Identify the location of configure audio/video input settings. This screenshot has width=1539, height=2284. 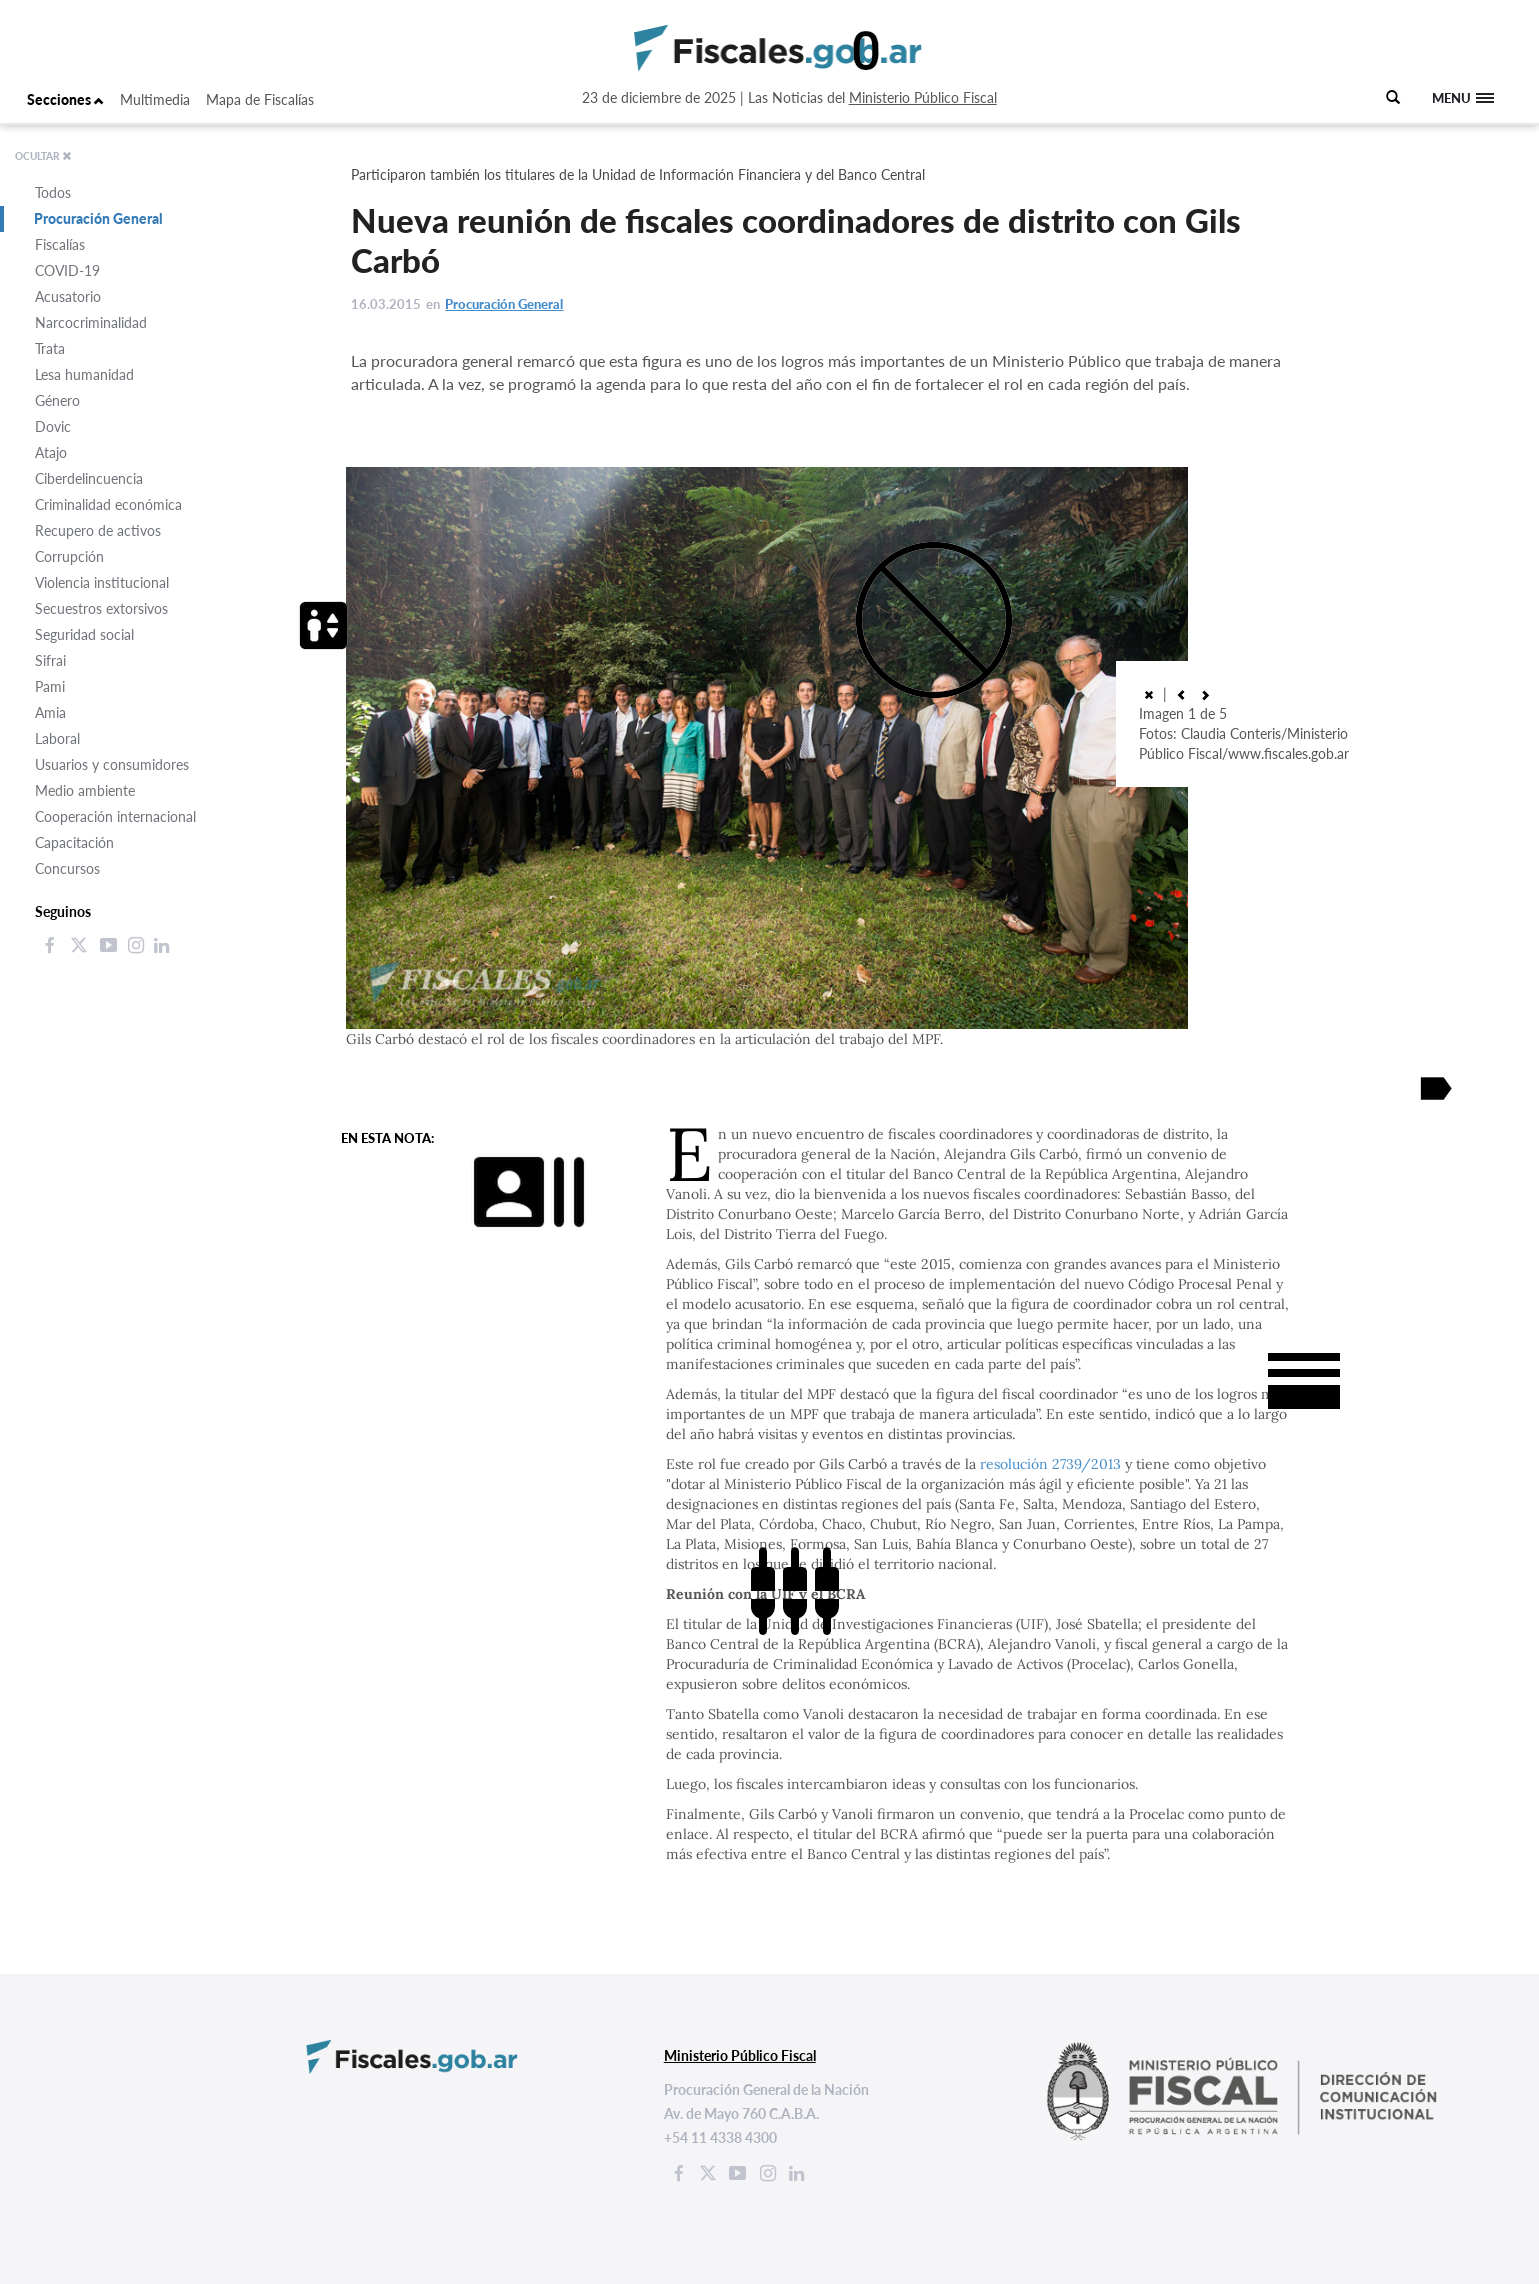
(795, 1591).